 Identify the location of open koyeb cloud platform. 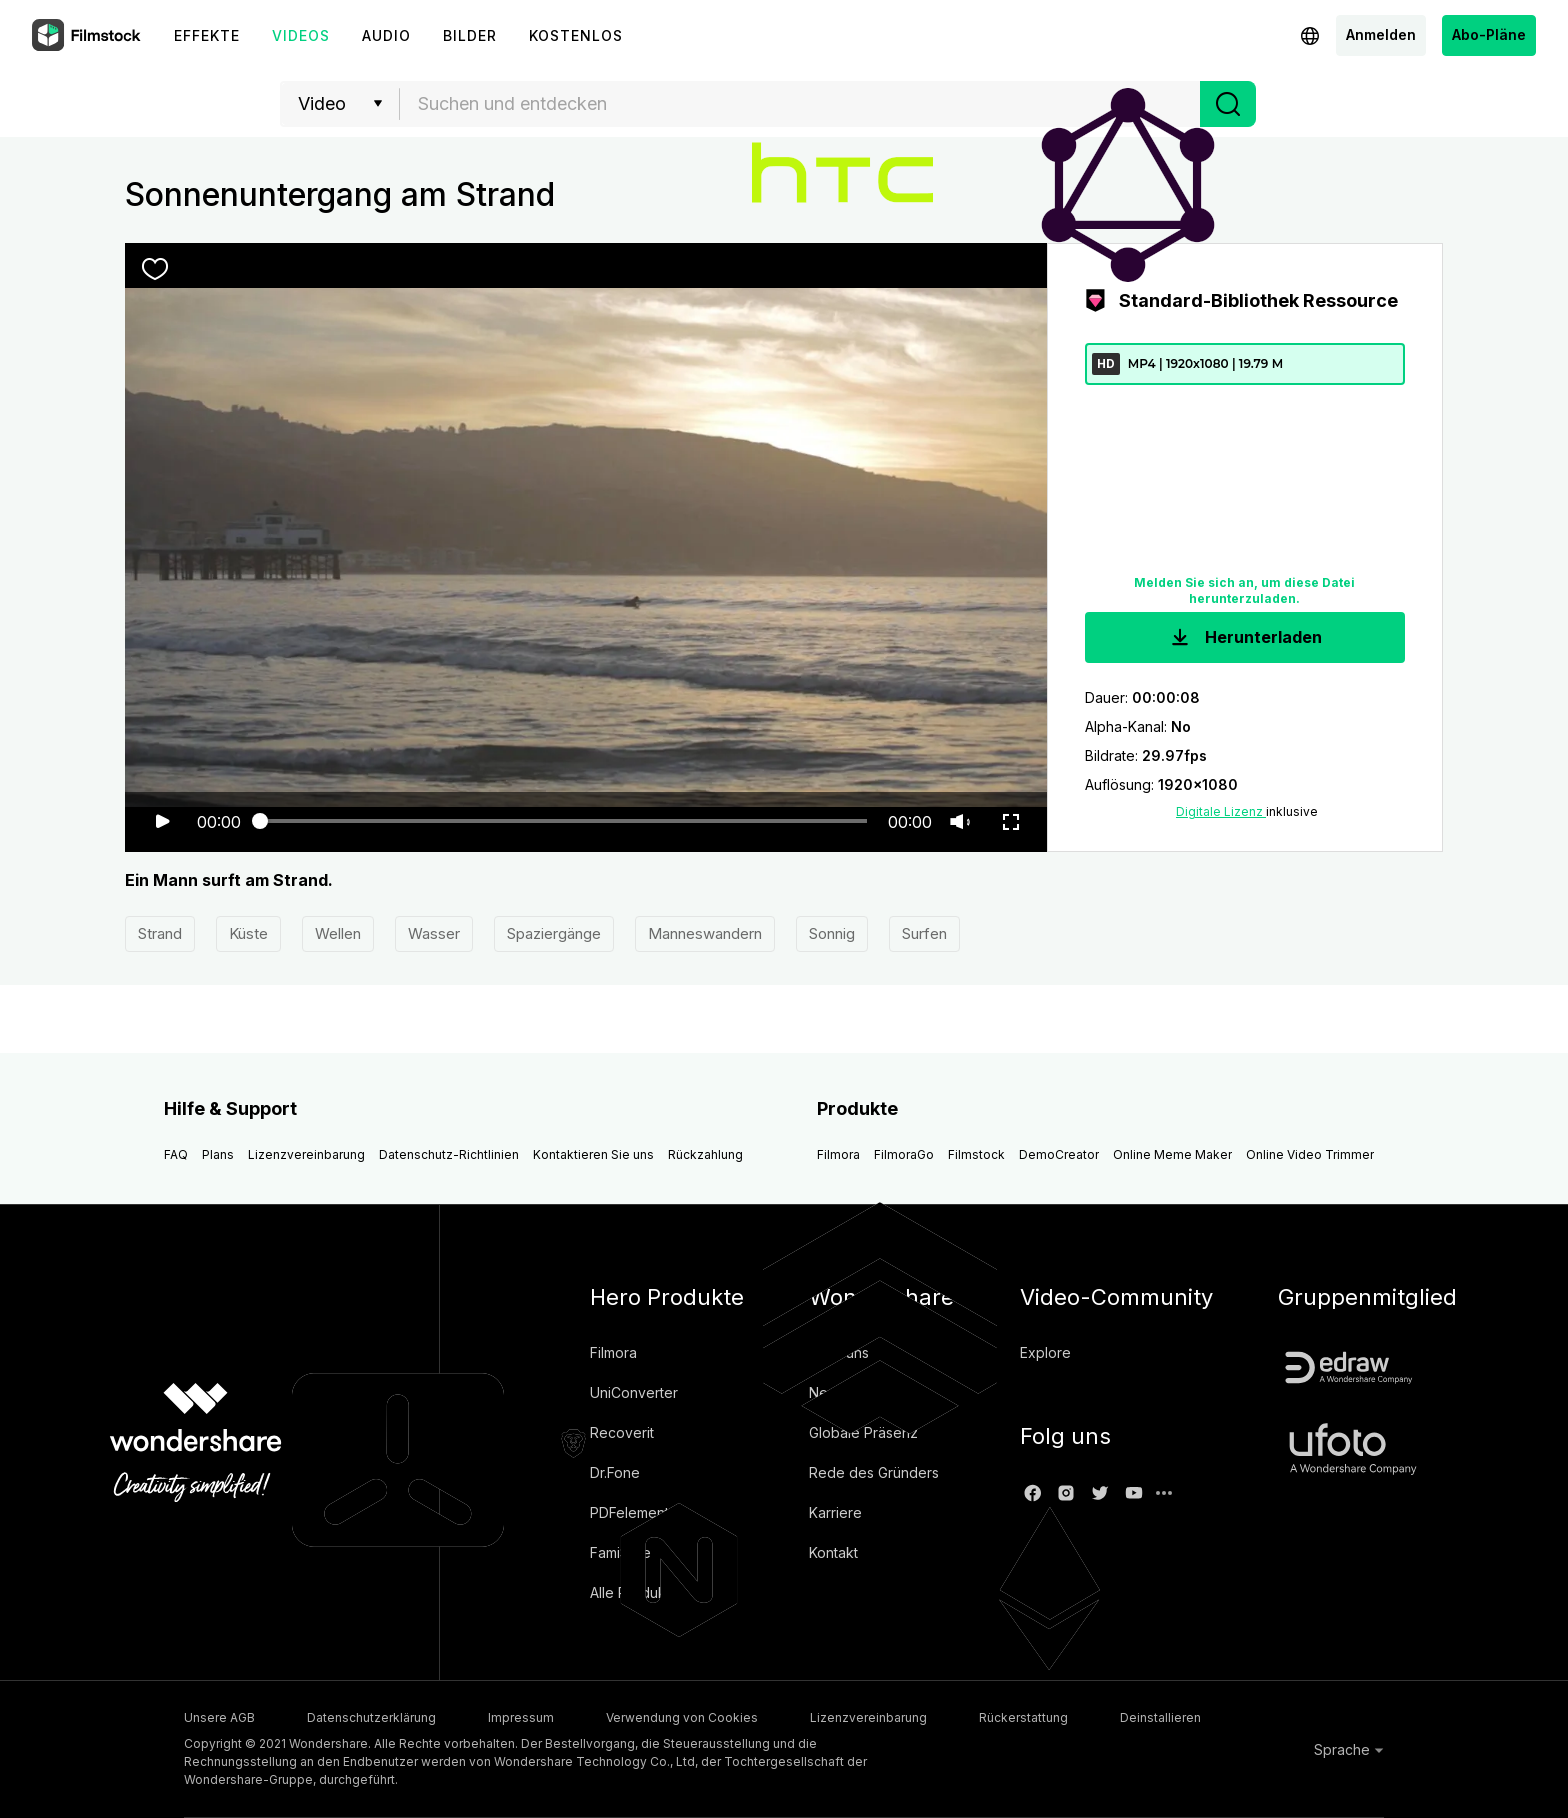
(880, 1318).